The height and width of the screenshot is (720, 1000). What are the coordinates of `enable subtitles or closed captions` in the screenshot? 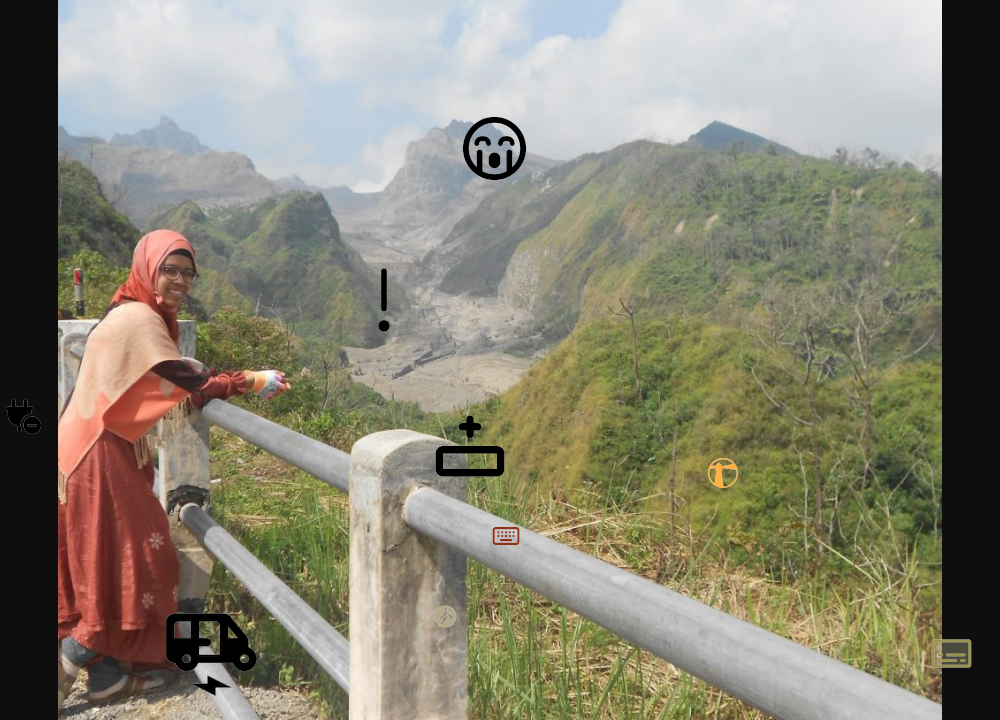 It's located at (951, 653).